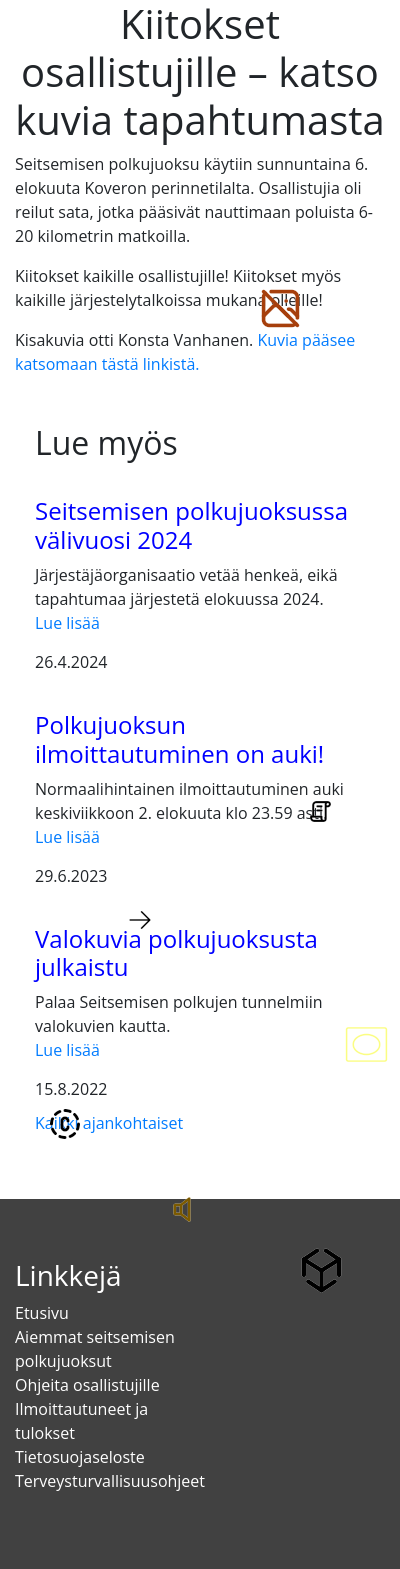 This screenshot has width=400, height=1569. I want to click on view license or terms of service, so click(320, 811).